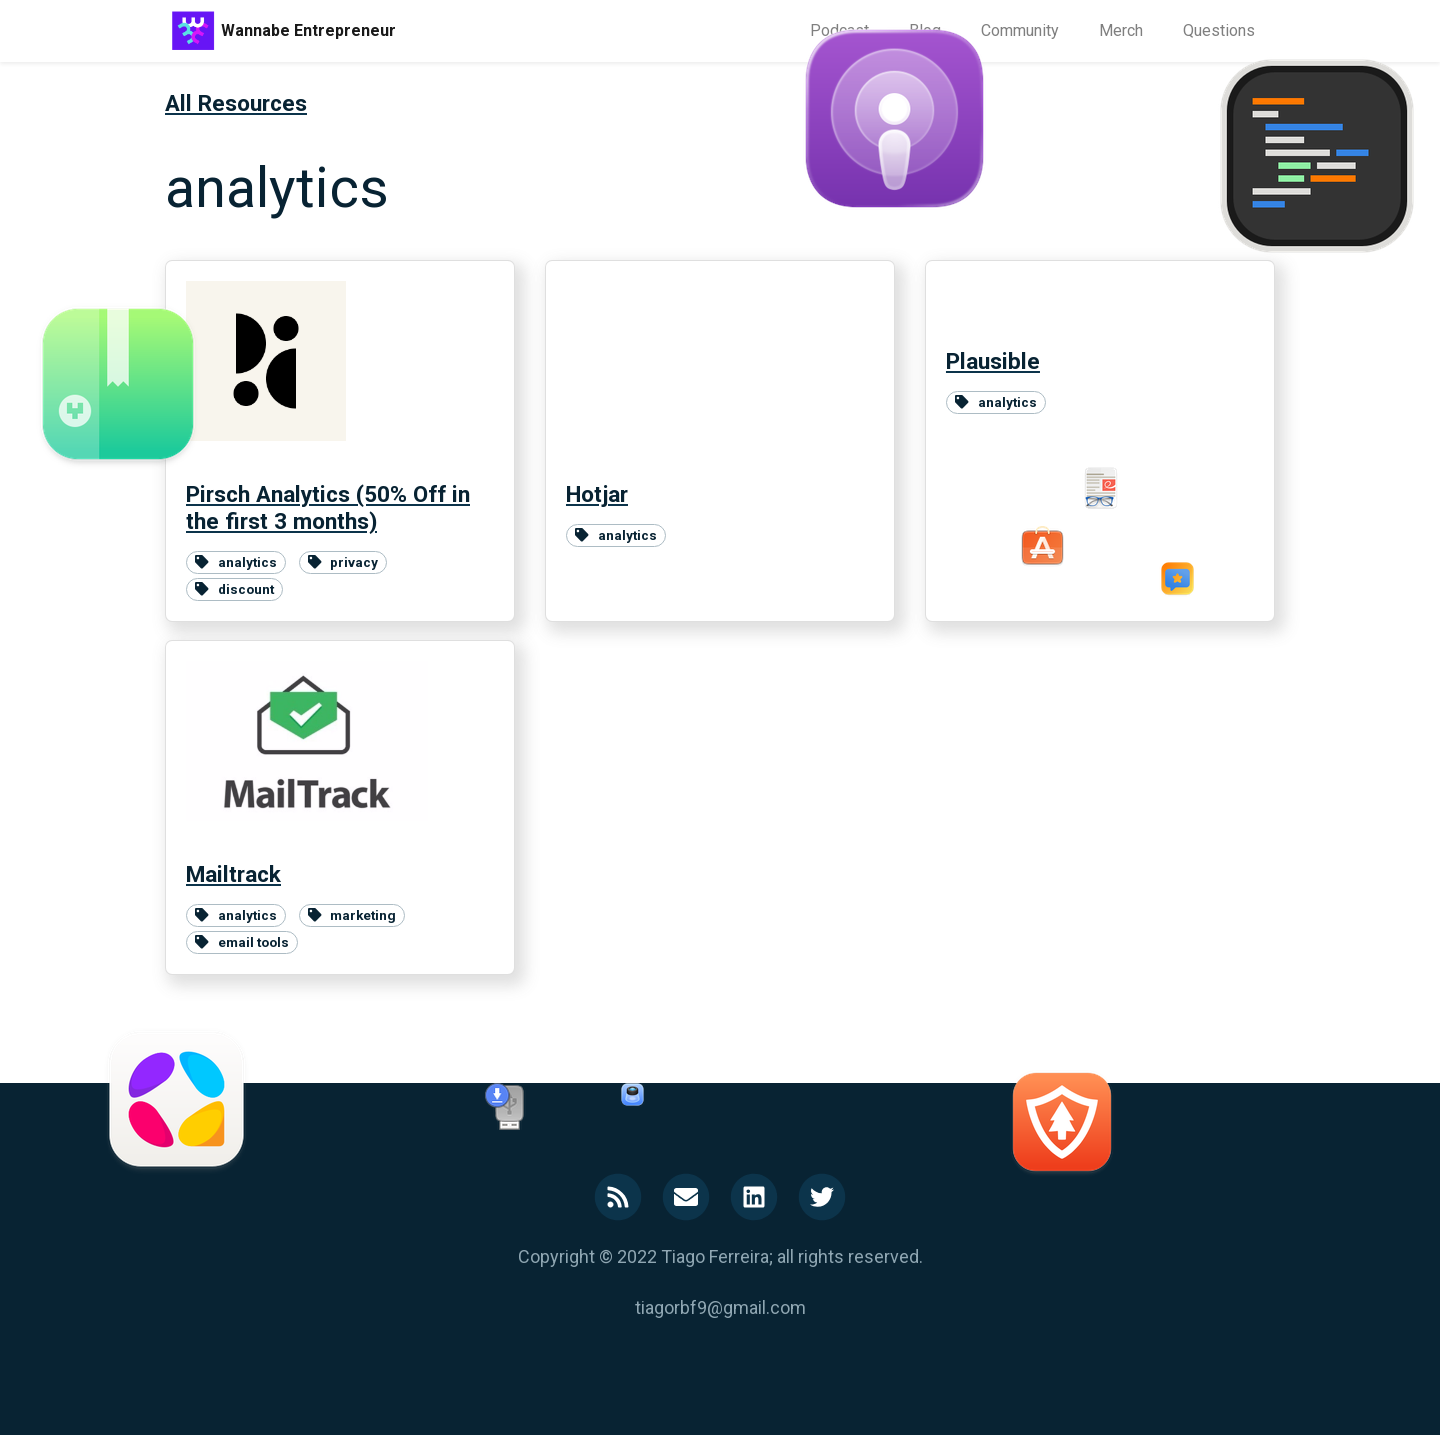  What do you see at coordinates (1062, 1122) in the screenshot?
I see `open firewatch app` at bounding box center [1062, 1122].